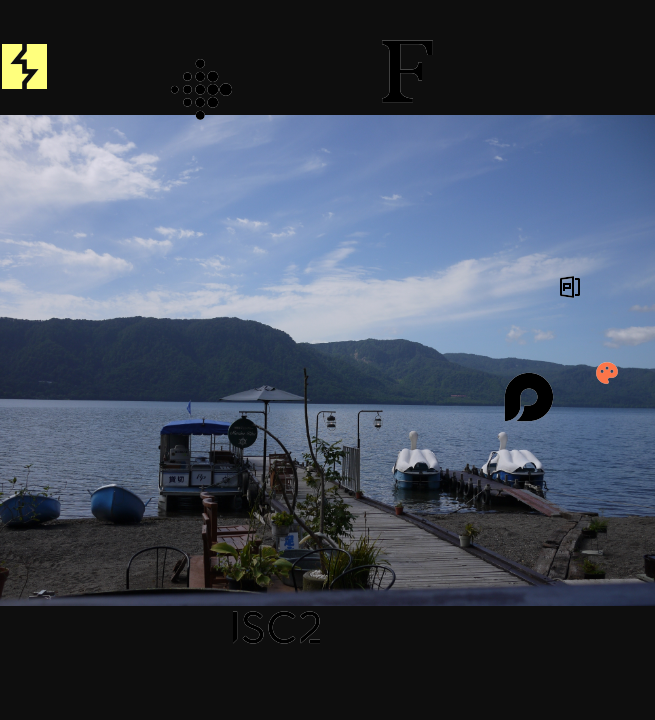 The image size is (655, 720). Describe the element at coordinates (607, 373) in the screenshot. I see `access color or theme customization options` at that location.